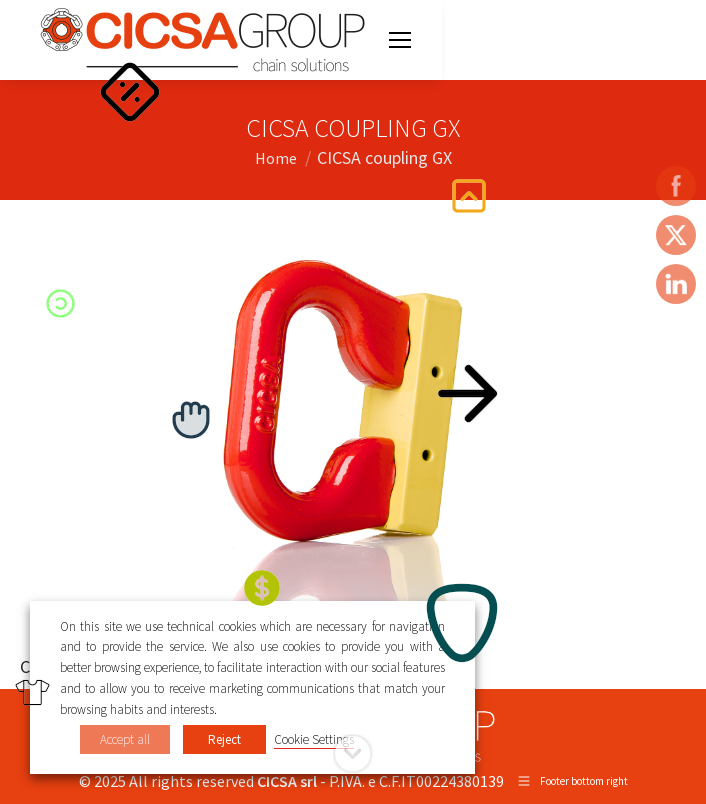  What do you see at coordinates (468, 393) in the screenshot?
I see `navigate to the next page or step` at bounding box center [468, 393].